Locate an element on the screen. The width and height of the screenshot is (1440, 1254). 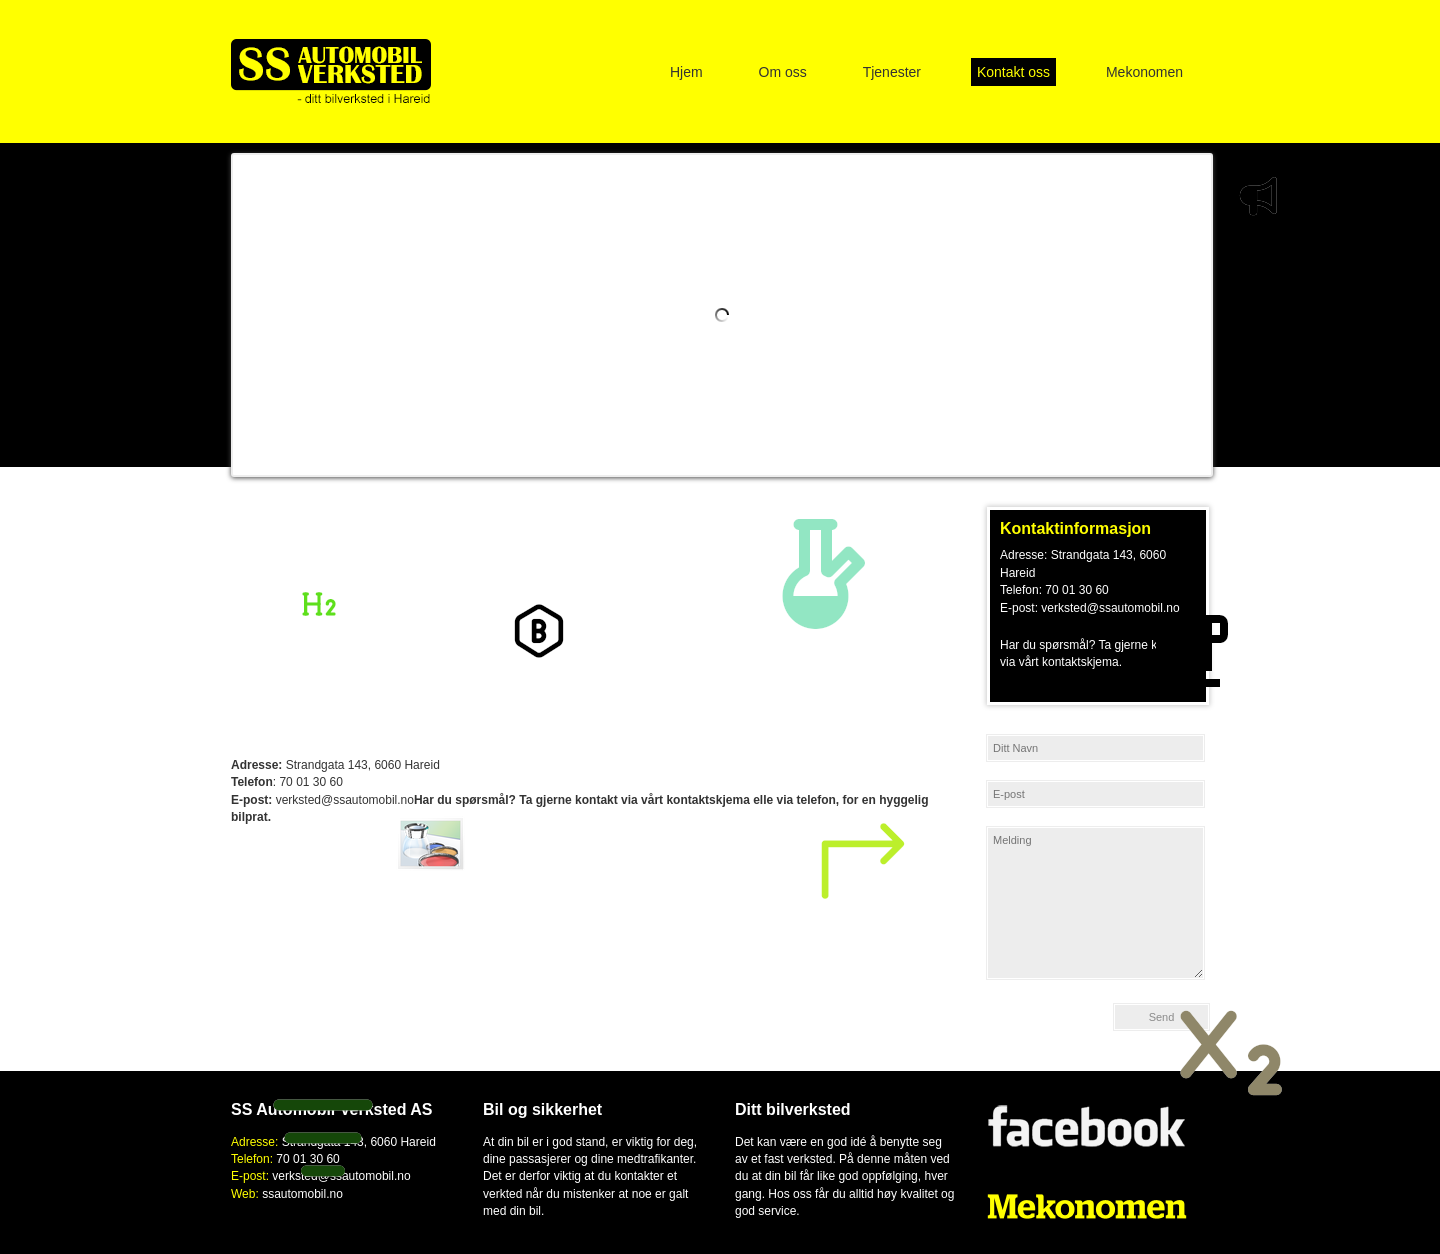
indicates a "B" tier or category designation is located at coordinates (539, 631).